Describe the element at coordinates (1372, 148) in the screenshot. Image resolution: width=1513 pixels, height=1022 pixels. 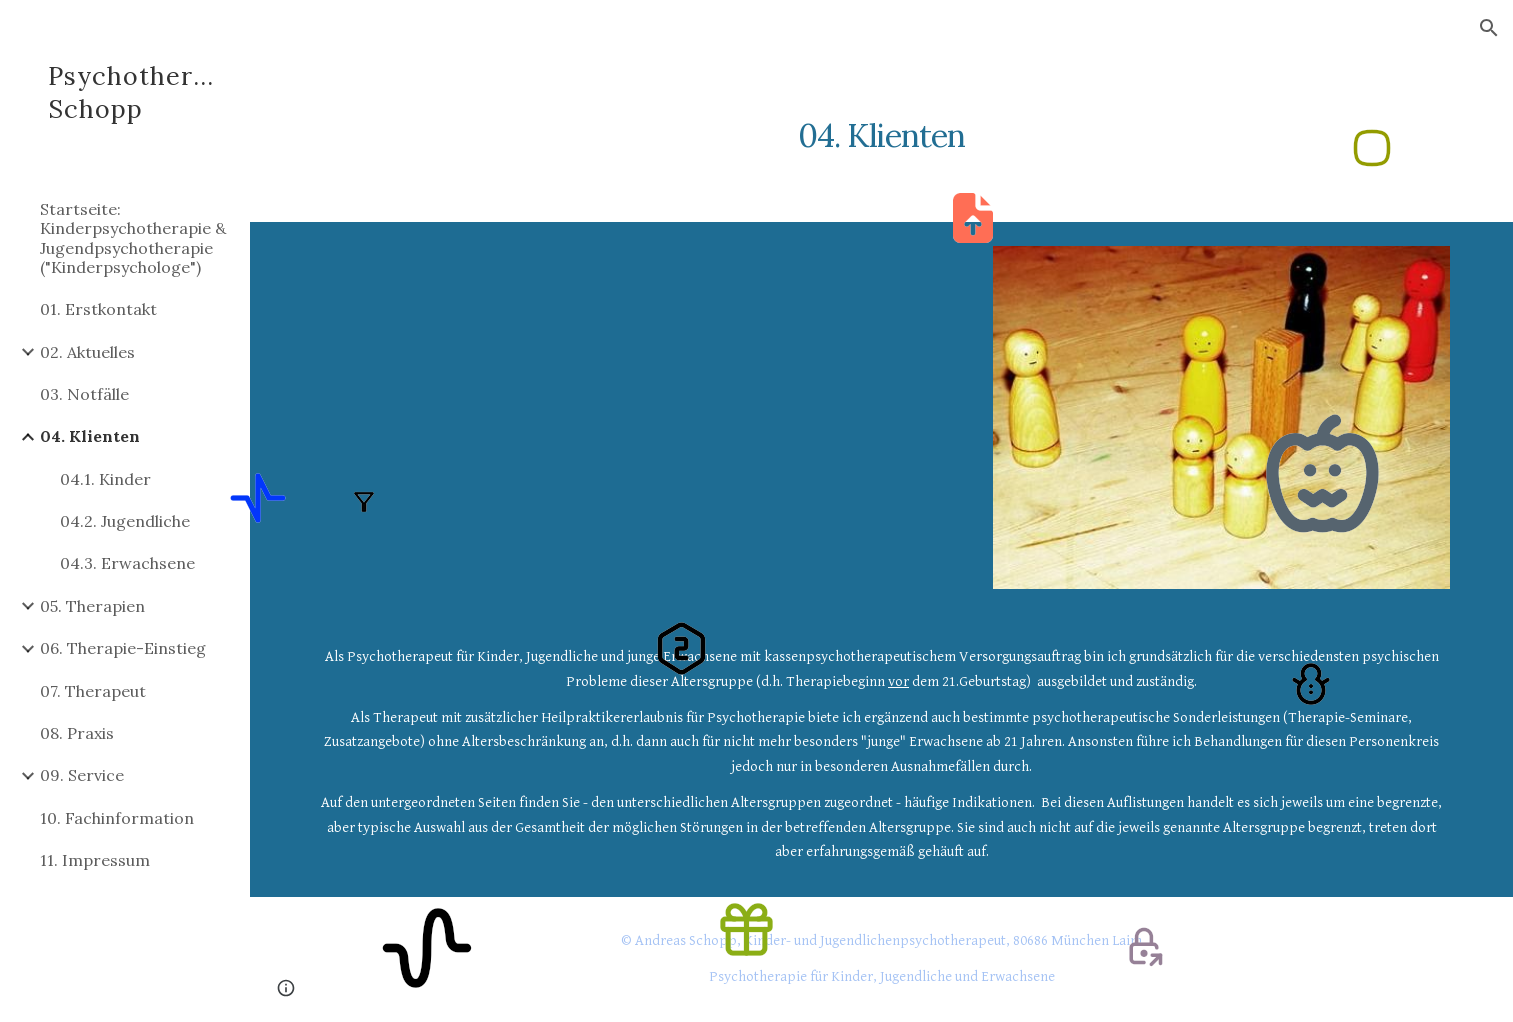
I see `a default placeholder or empty state container` at that location.